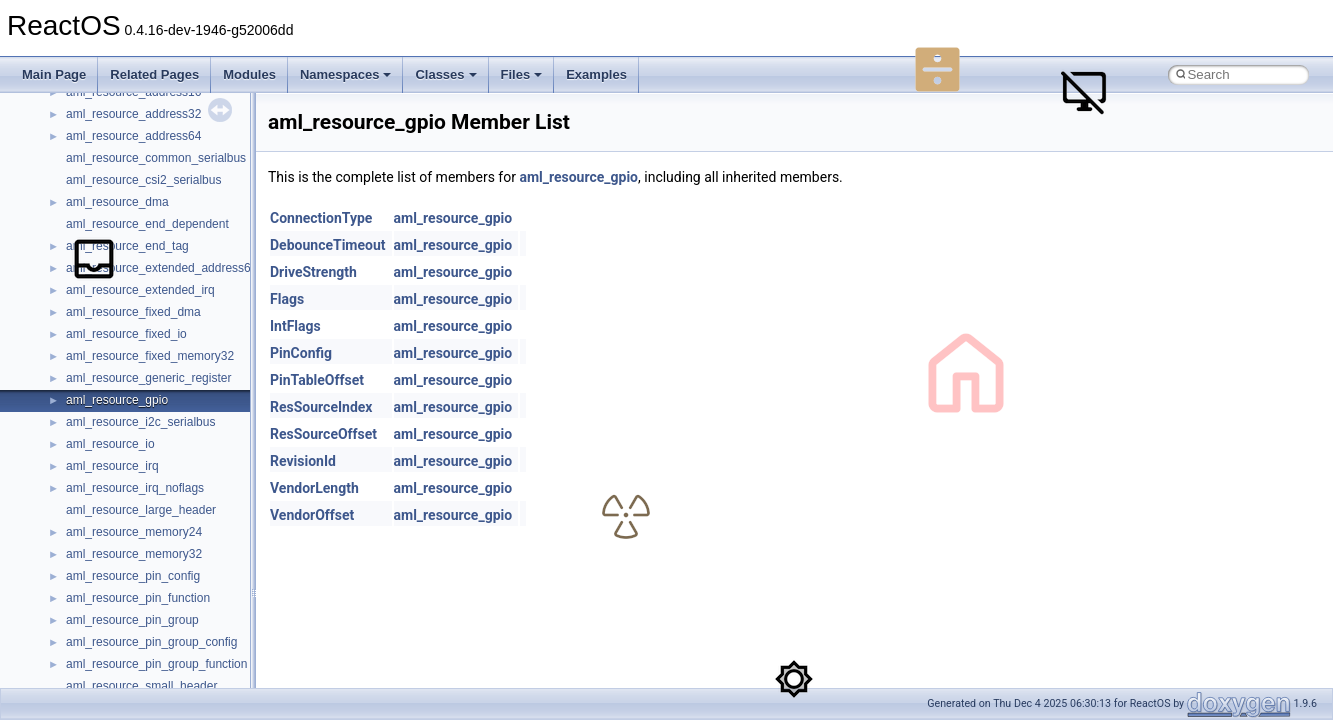  I want to click on navigate to home screen, so click(966, 375).